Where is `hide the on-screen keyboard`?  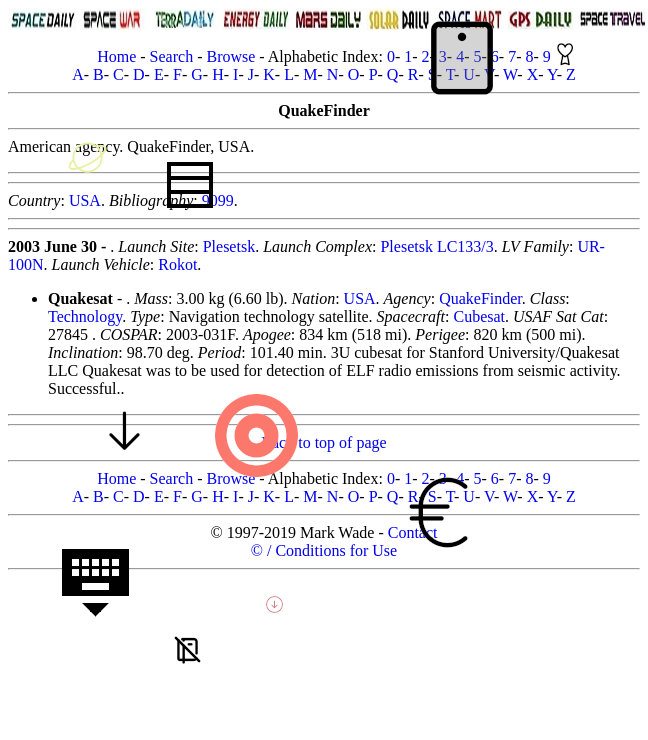 hide the on-screen keyboard is located at coordinates (95, 579).